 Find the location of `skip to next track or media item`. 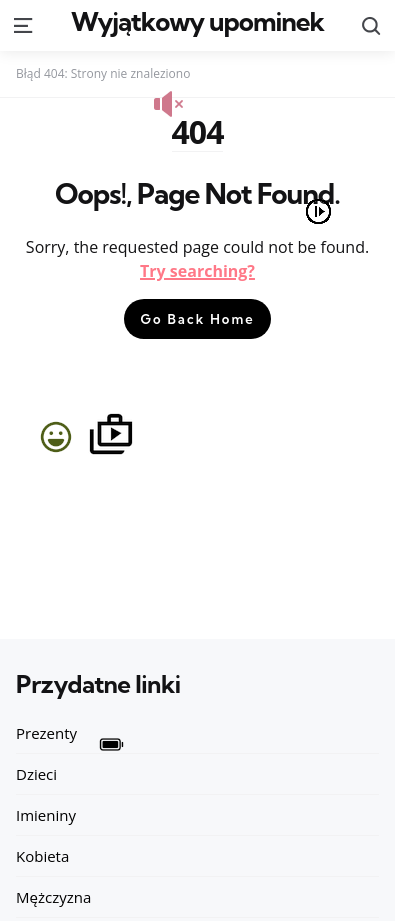

skip to next track or media item is located at coordinates (318, 211).